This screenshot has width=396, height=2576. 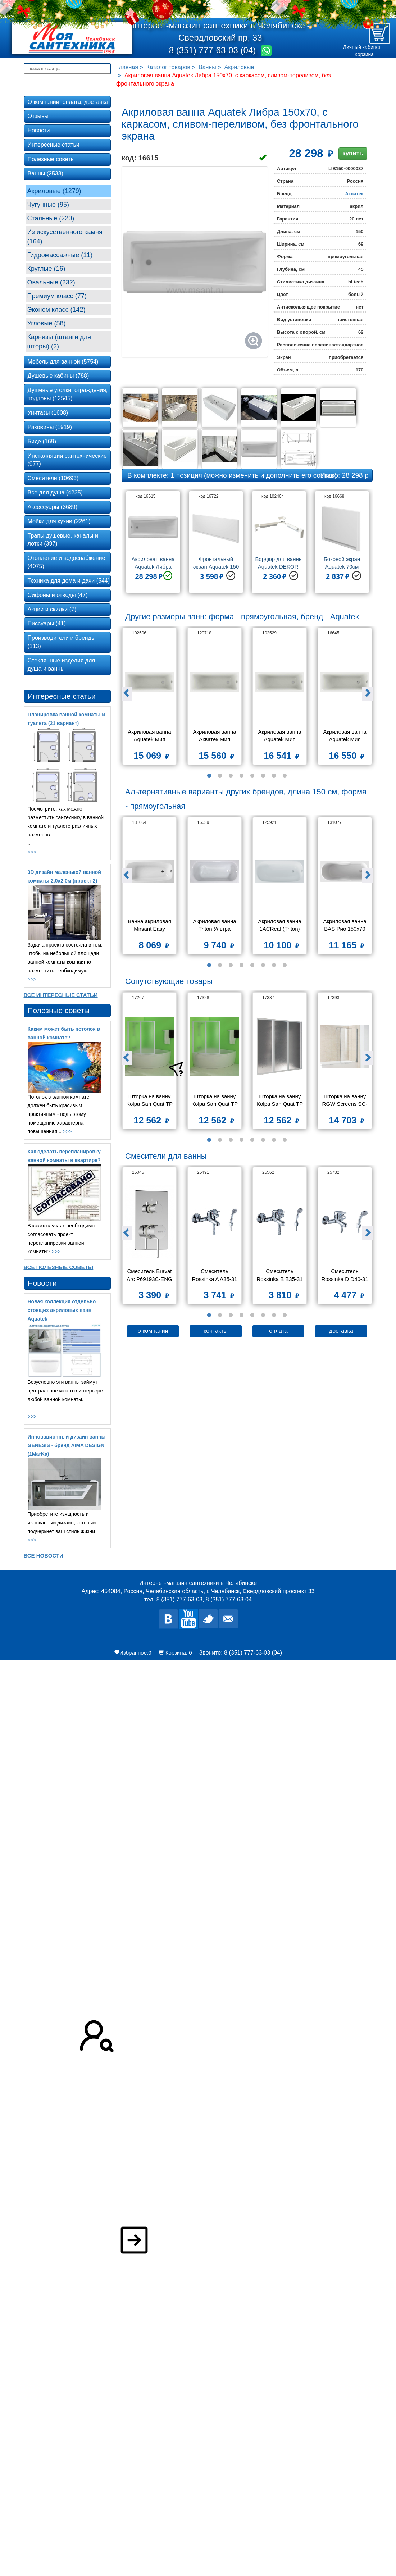 I want to click on unknown or unconfirmed location, so click(x=176, y=1069).